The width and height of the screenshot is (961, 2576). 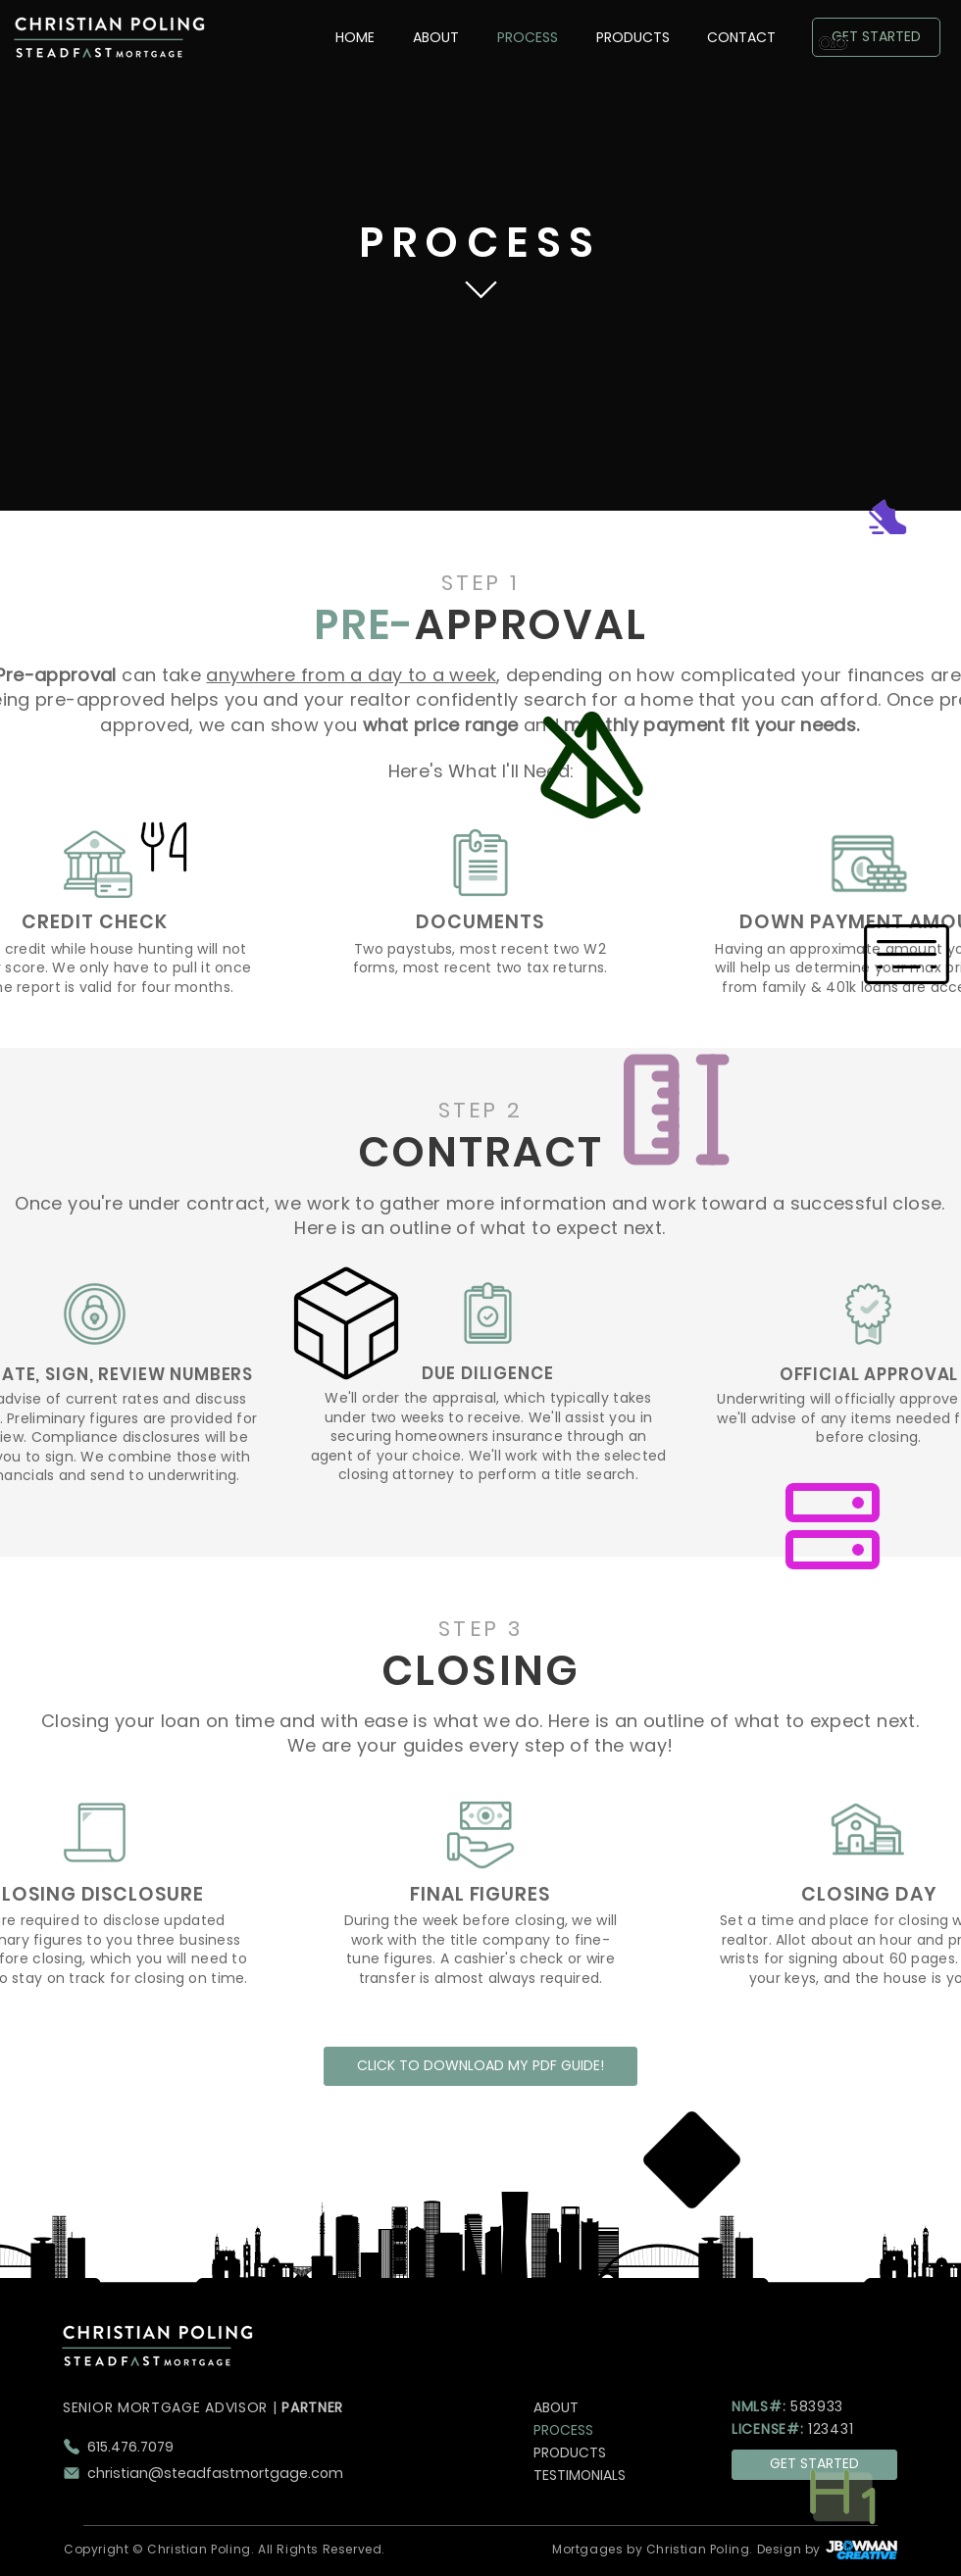 I want to click on track your running or walking activity, so click(x=886, y=519).